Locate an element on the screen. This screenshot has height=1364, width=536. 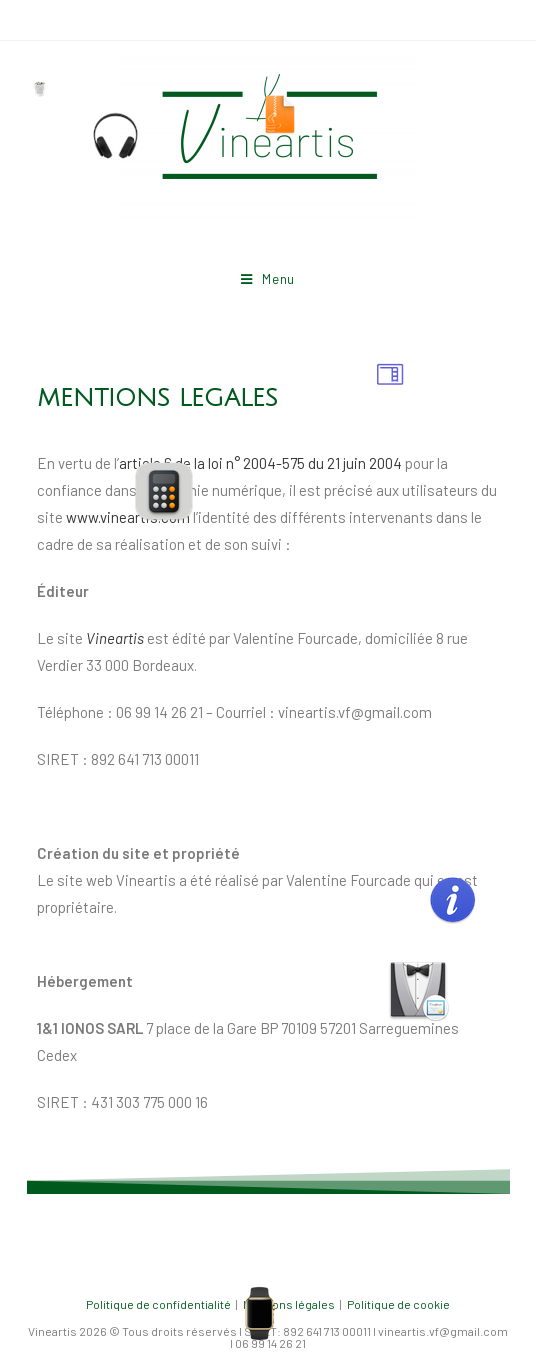
apple watch device icon is located at coordinates (259, 1313).